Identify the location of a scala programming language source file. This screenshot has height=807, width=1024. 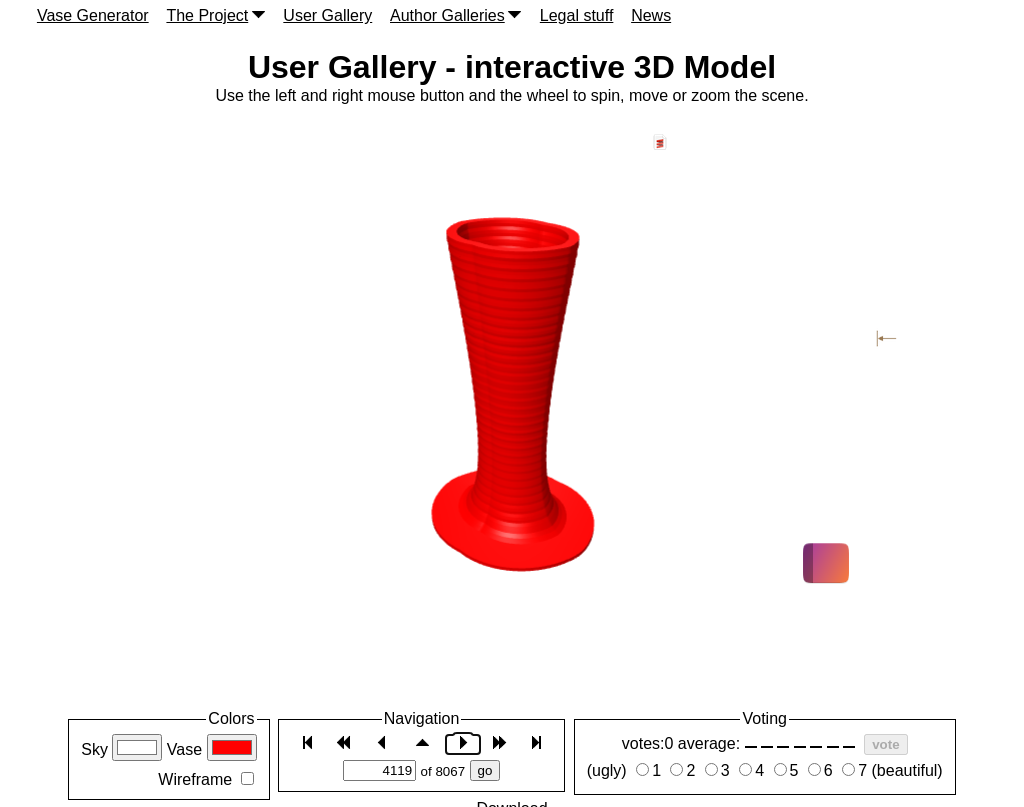
(660, 142).